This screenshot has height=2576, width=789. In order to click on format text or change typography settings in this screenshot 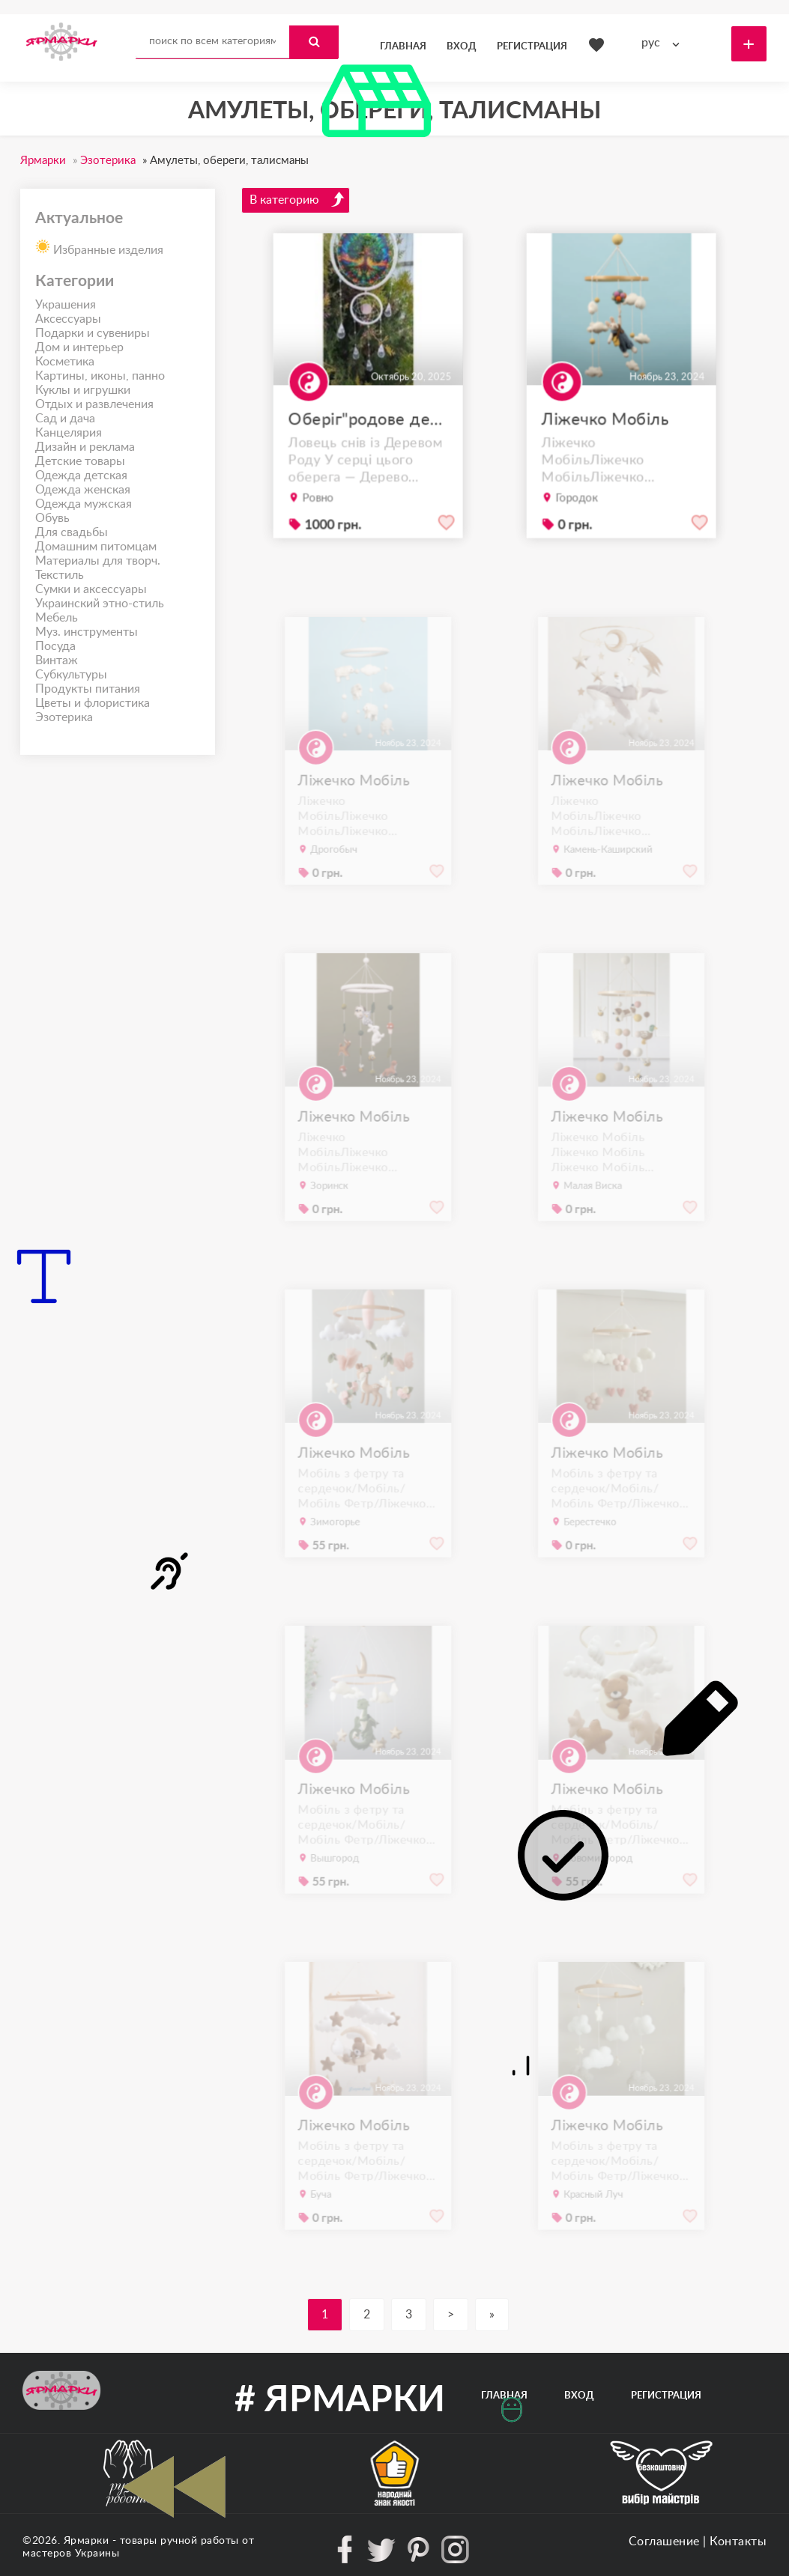, I will do `click(43, 1276)`.